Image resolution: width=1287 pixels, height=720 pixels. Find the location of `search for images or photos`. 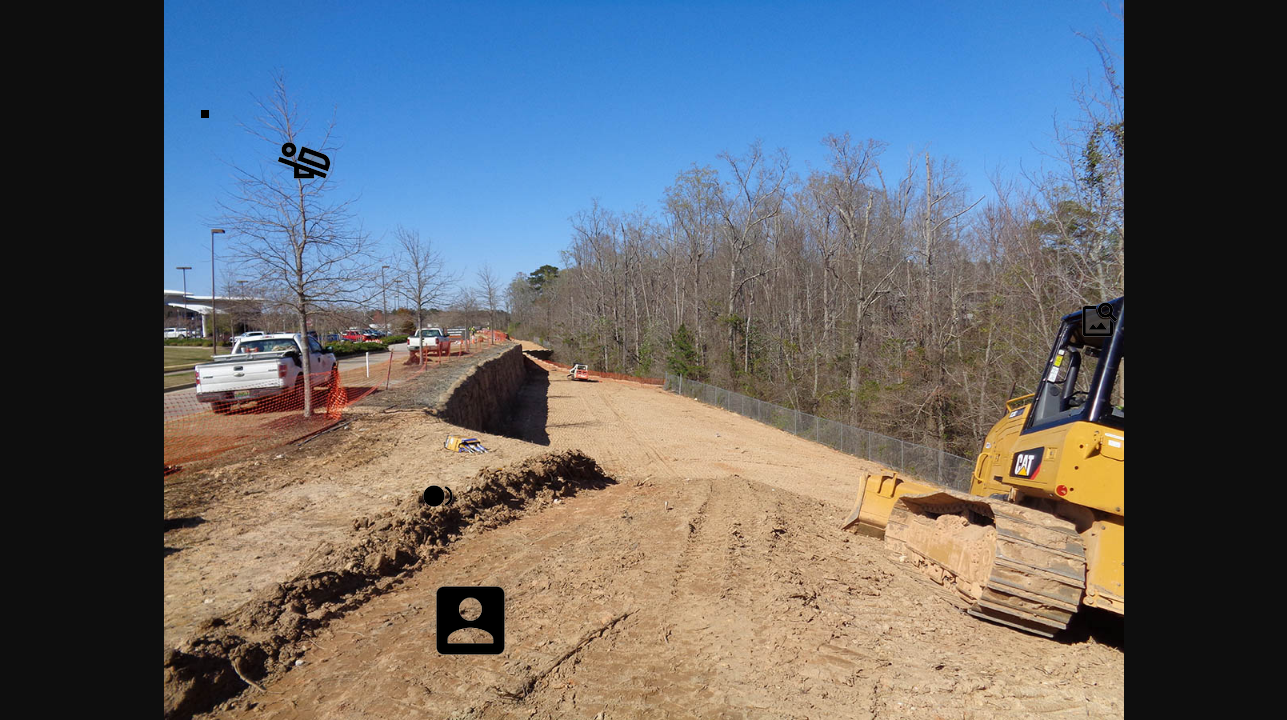

search for images or photos is located at coordinates (1099, 319).